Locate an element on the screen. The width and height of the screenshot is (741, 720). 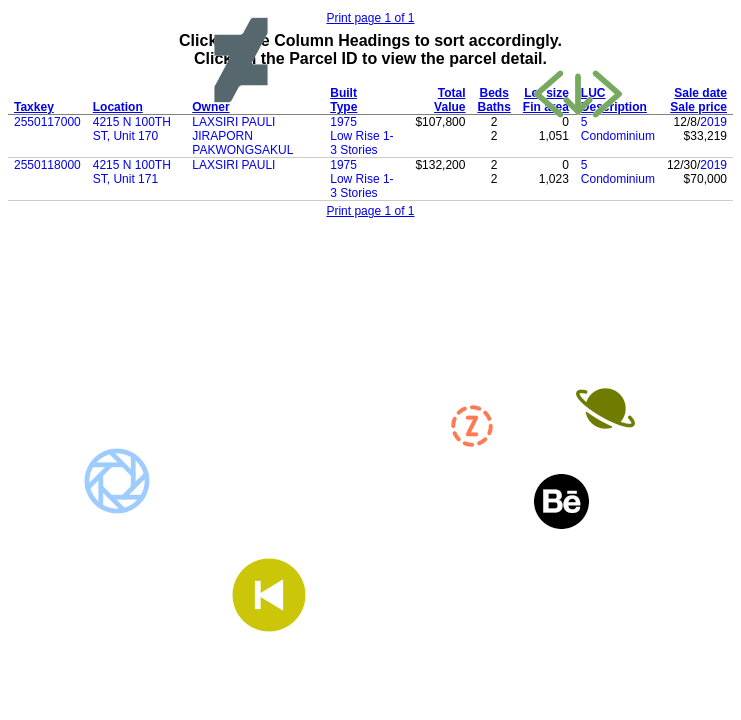
deviantart logo is located at coordinates (241, 60).